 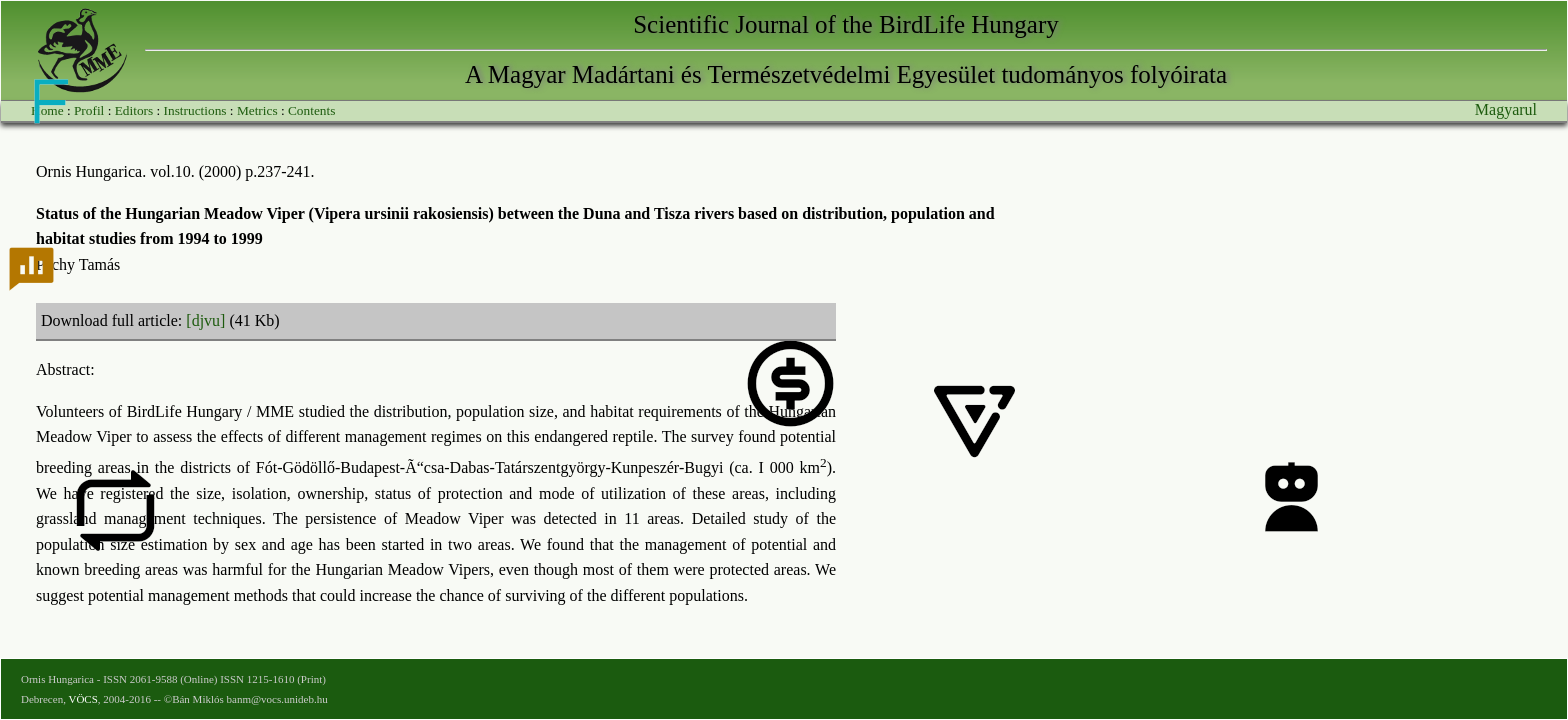 What do you see at coordinates (50, 100) in the screenshot?
I see `switch to monospace font` at bounding box center [50, 100].